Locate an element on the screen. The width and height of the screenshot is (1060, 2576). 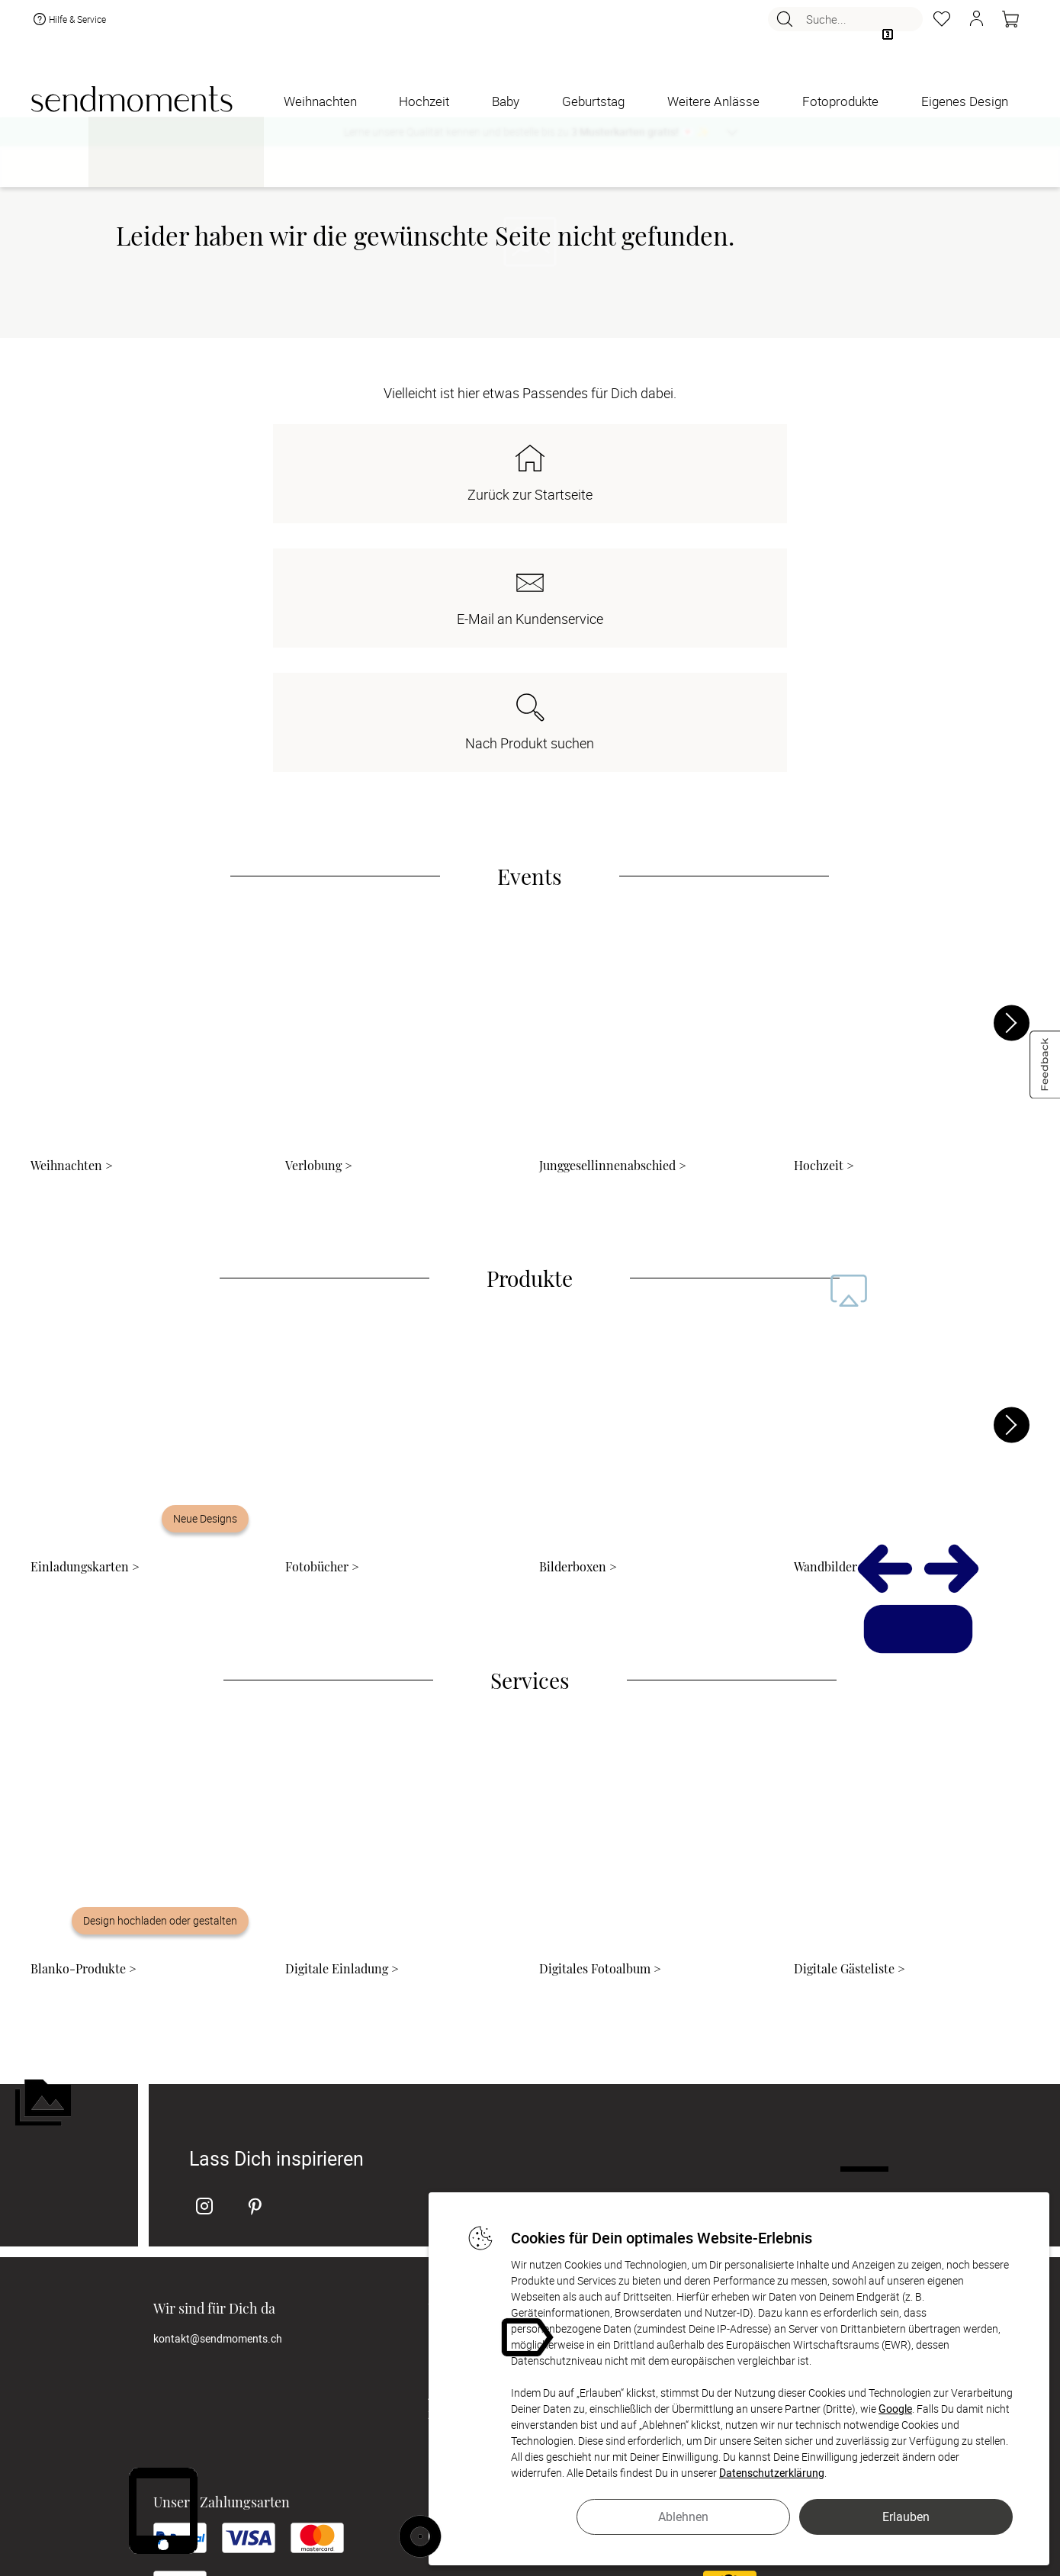
switch to tablet view or mode is located at coordinates (165, 2510).